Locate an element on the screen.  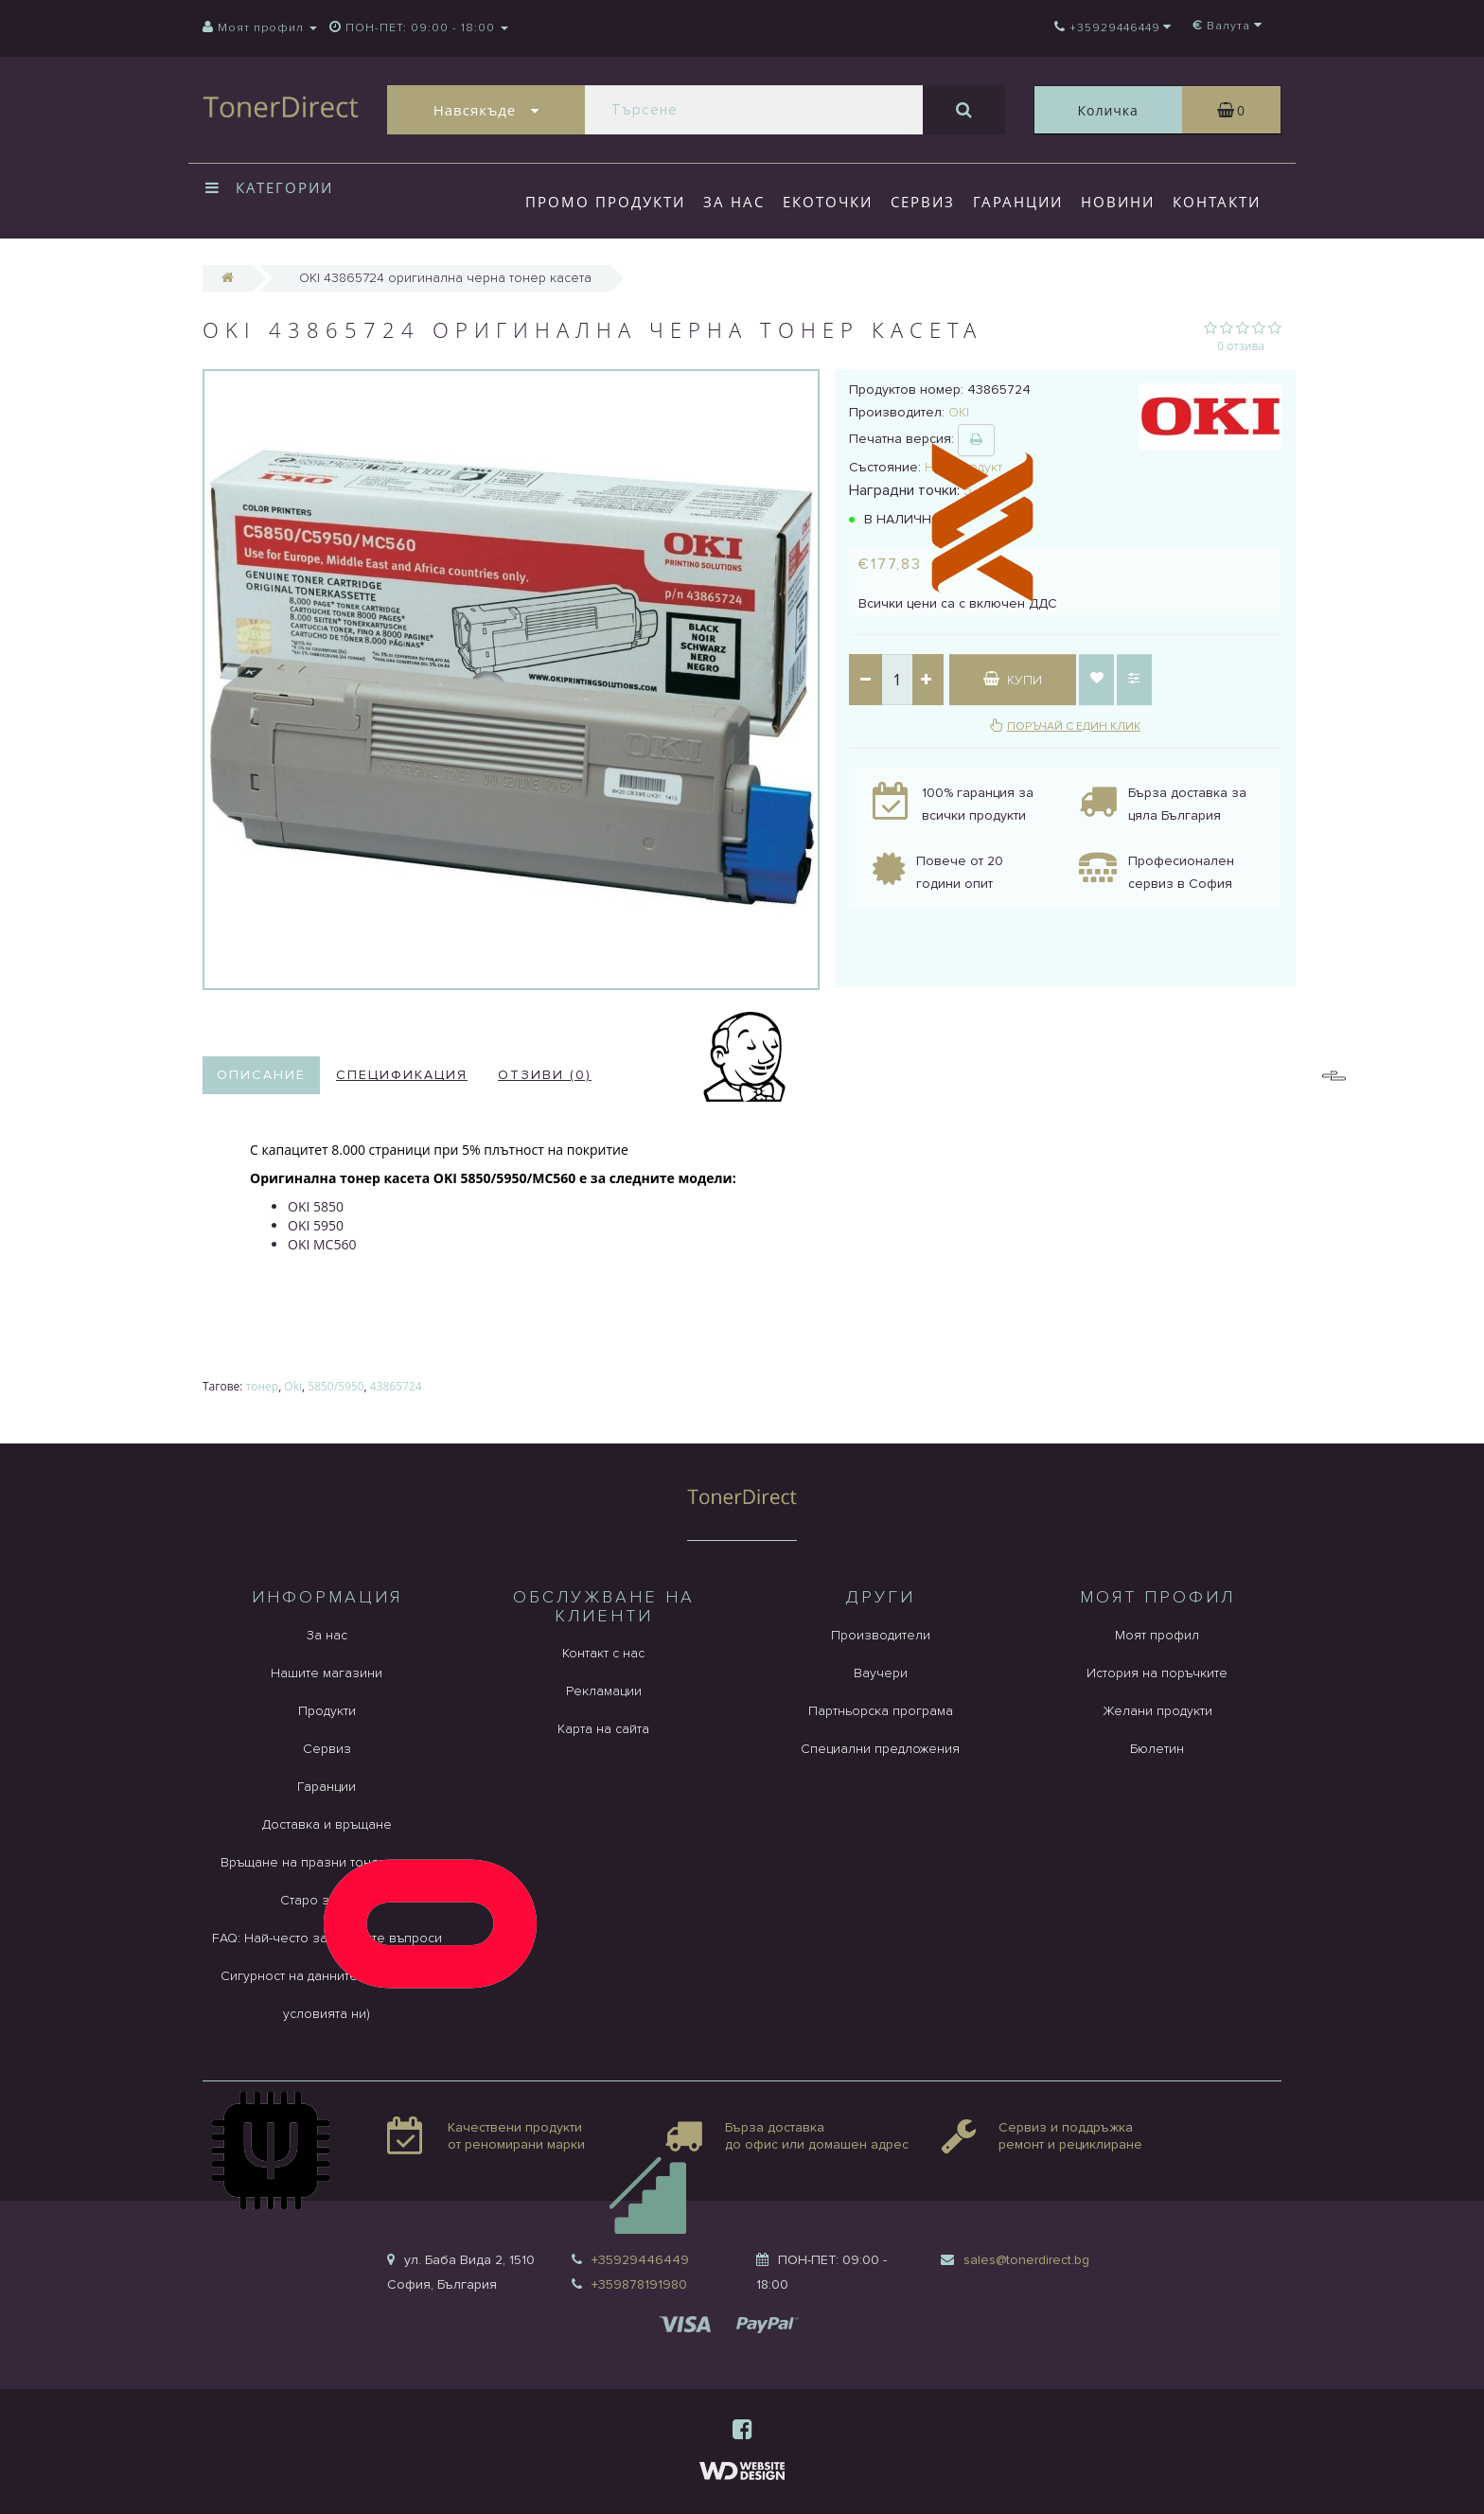
helix brand logo is located at coordinates (982, 522).